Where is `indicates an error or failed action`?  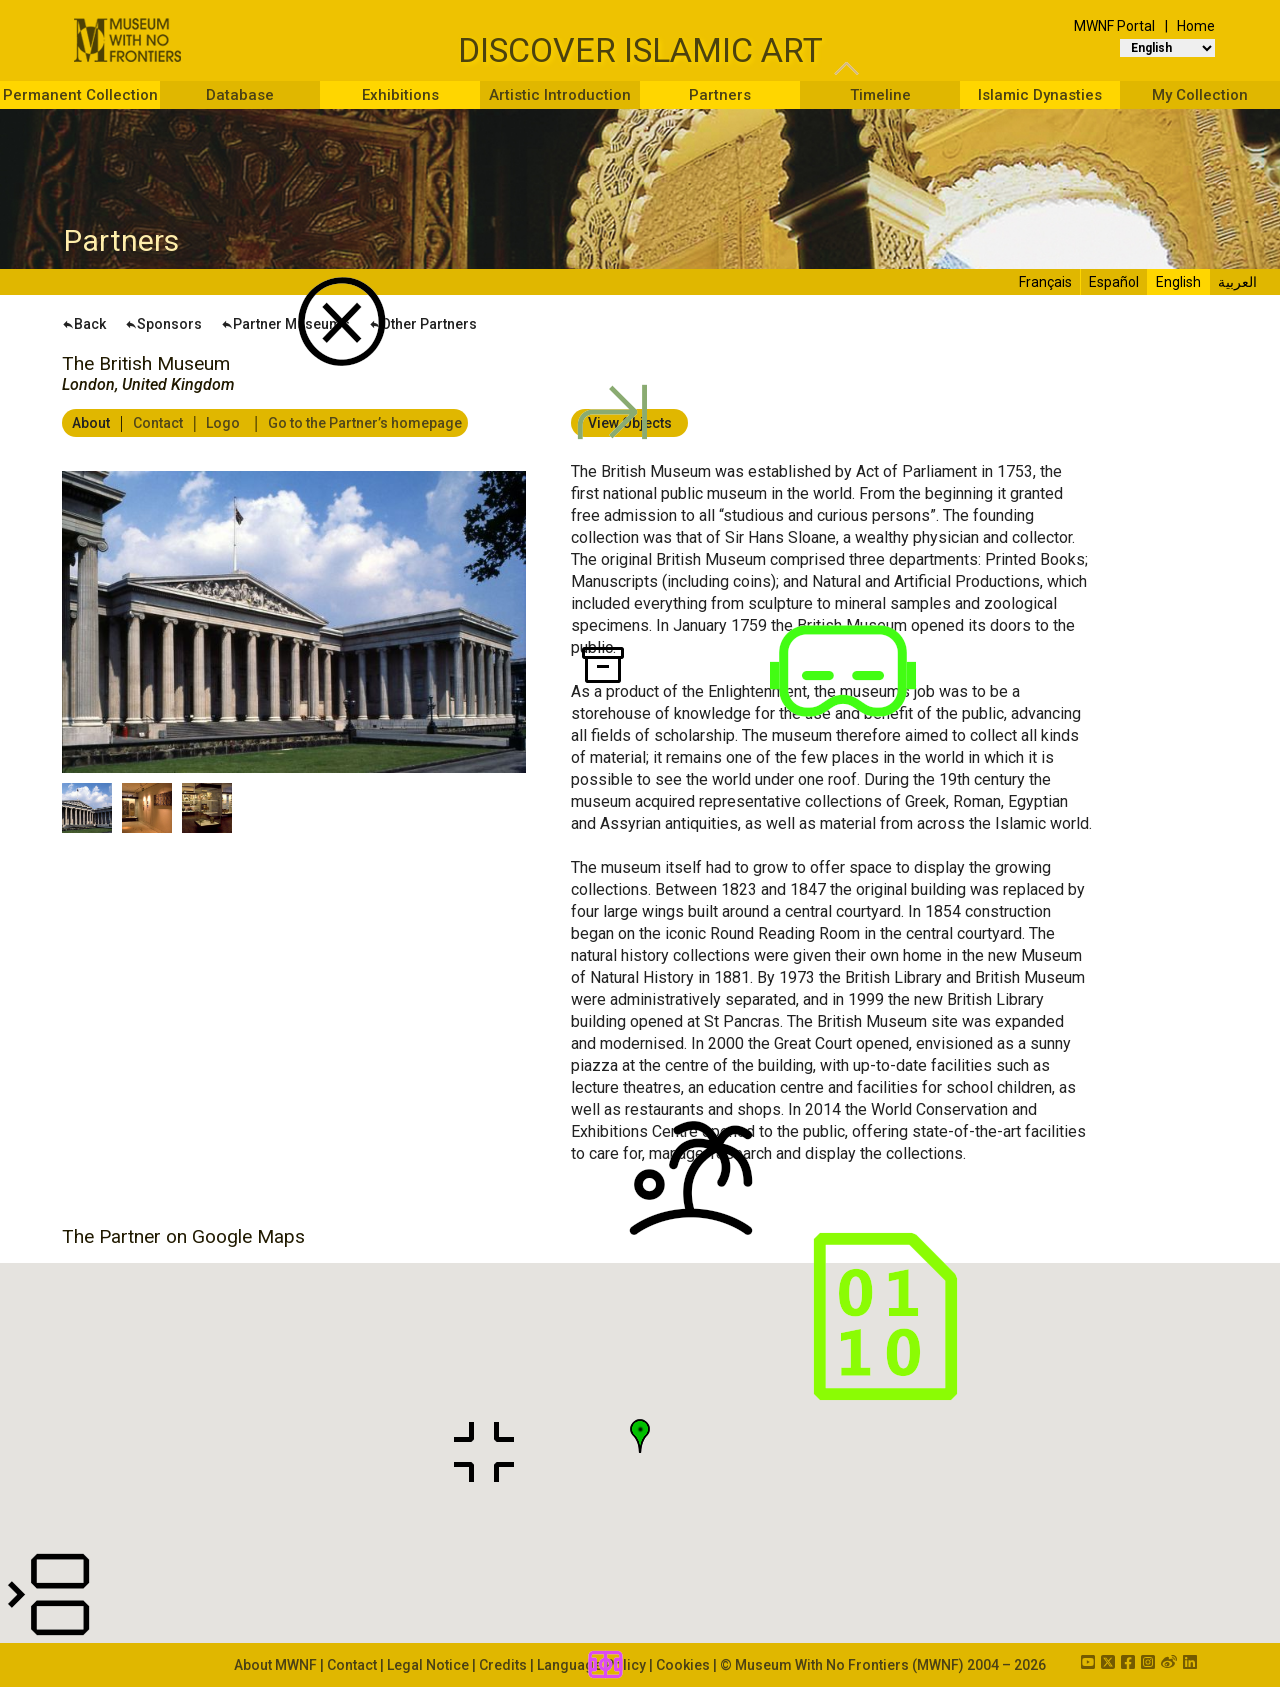 indicates an error or failed action is located at coordinates (342, 321).